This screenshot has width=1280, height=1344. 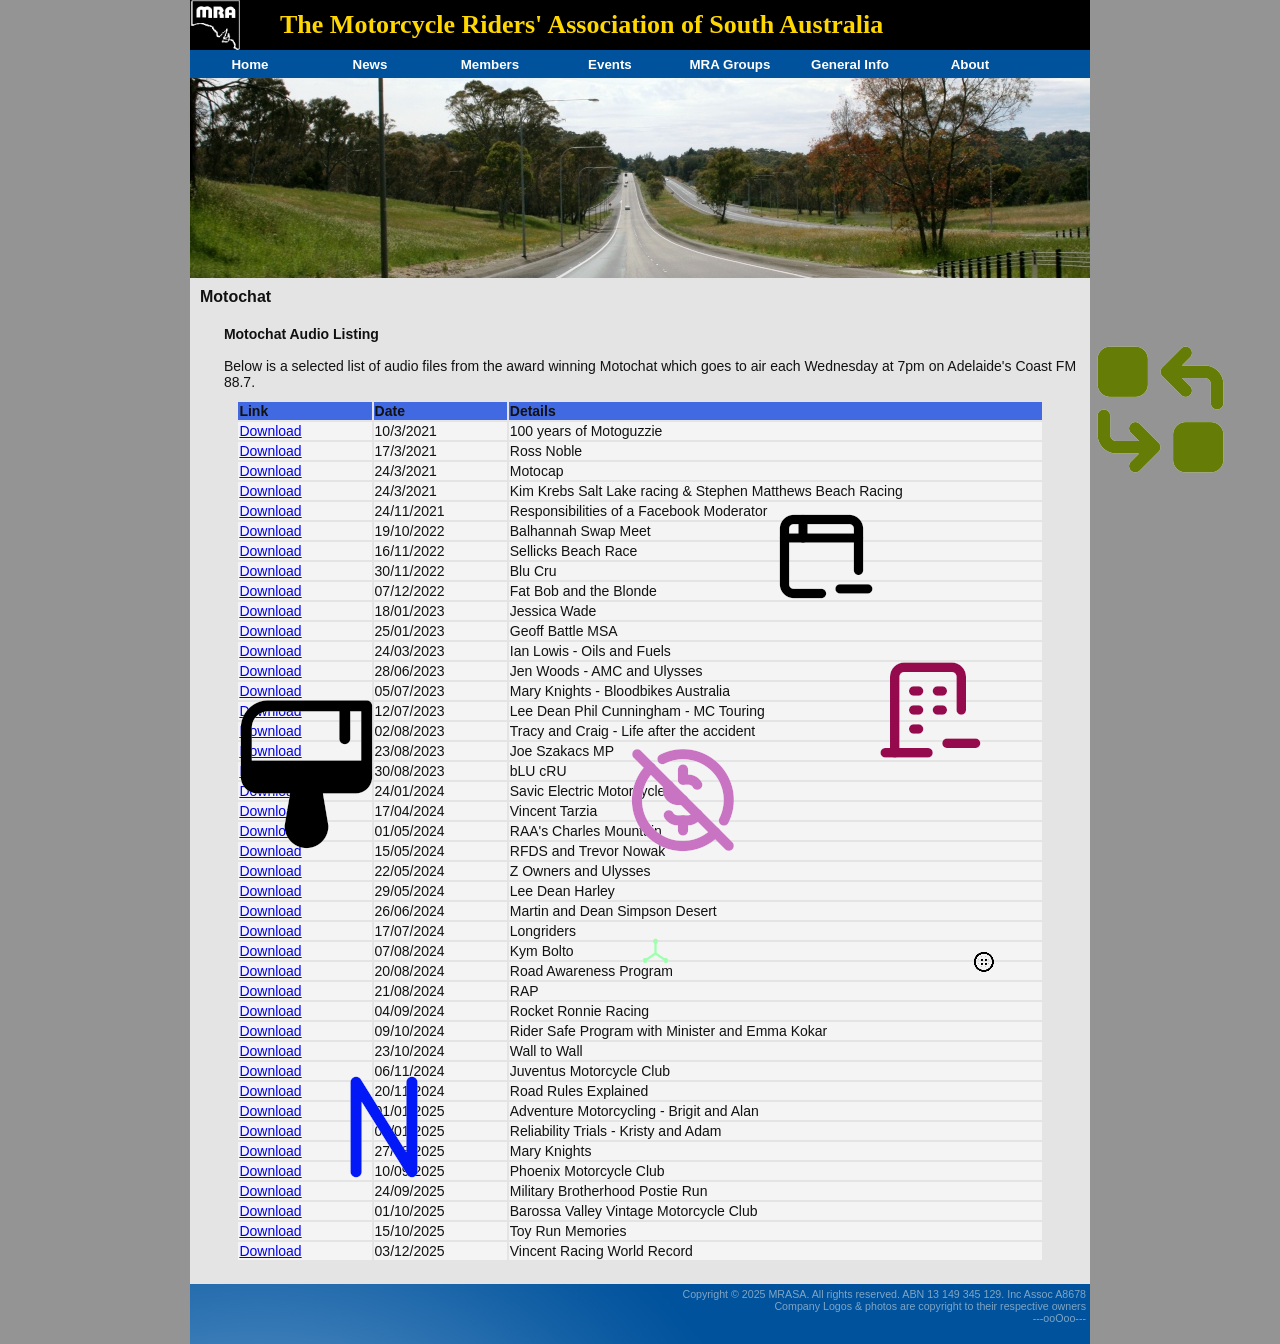 What do you see at coordinates (1160, 409) in the screenshot?
I see `replace or swap selected items` at bounding box center [1160, 409].